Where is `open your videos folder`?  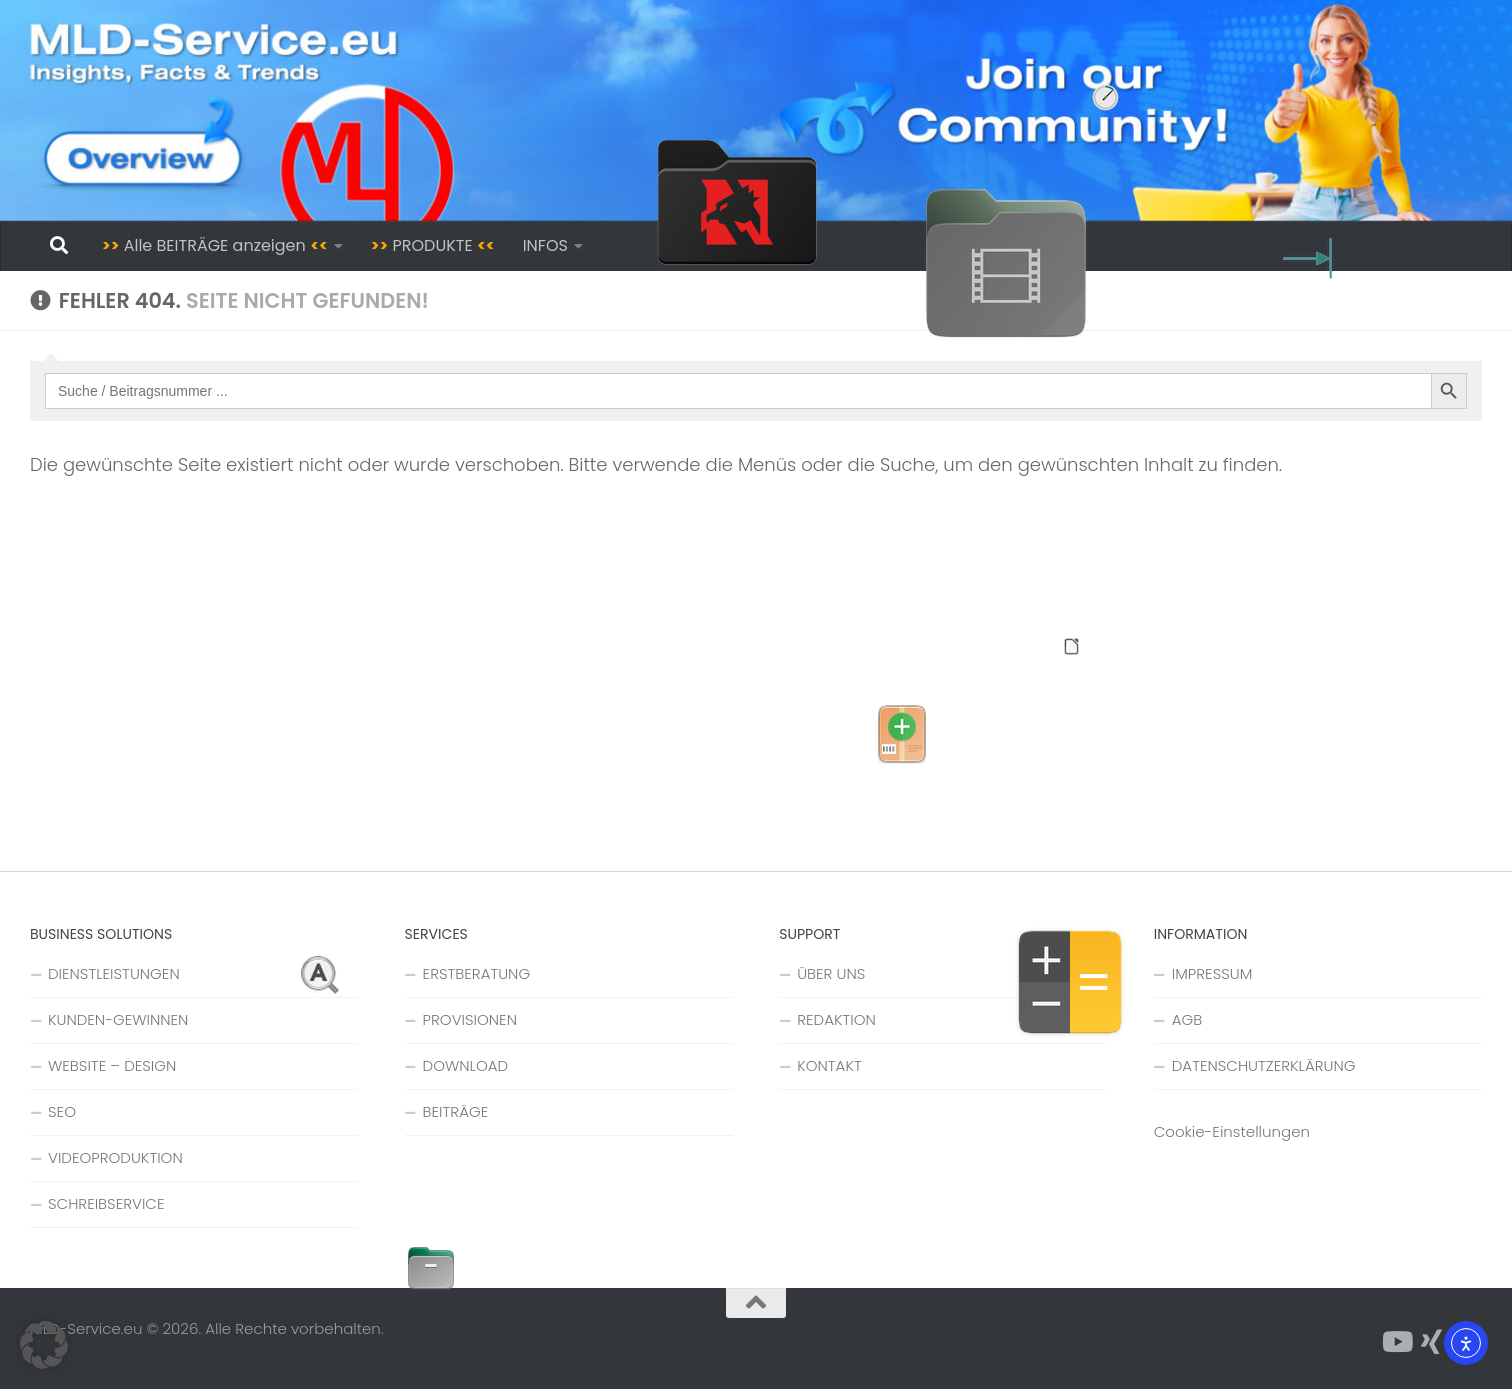 open your videos folder is located at coordinates (1006, 263).